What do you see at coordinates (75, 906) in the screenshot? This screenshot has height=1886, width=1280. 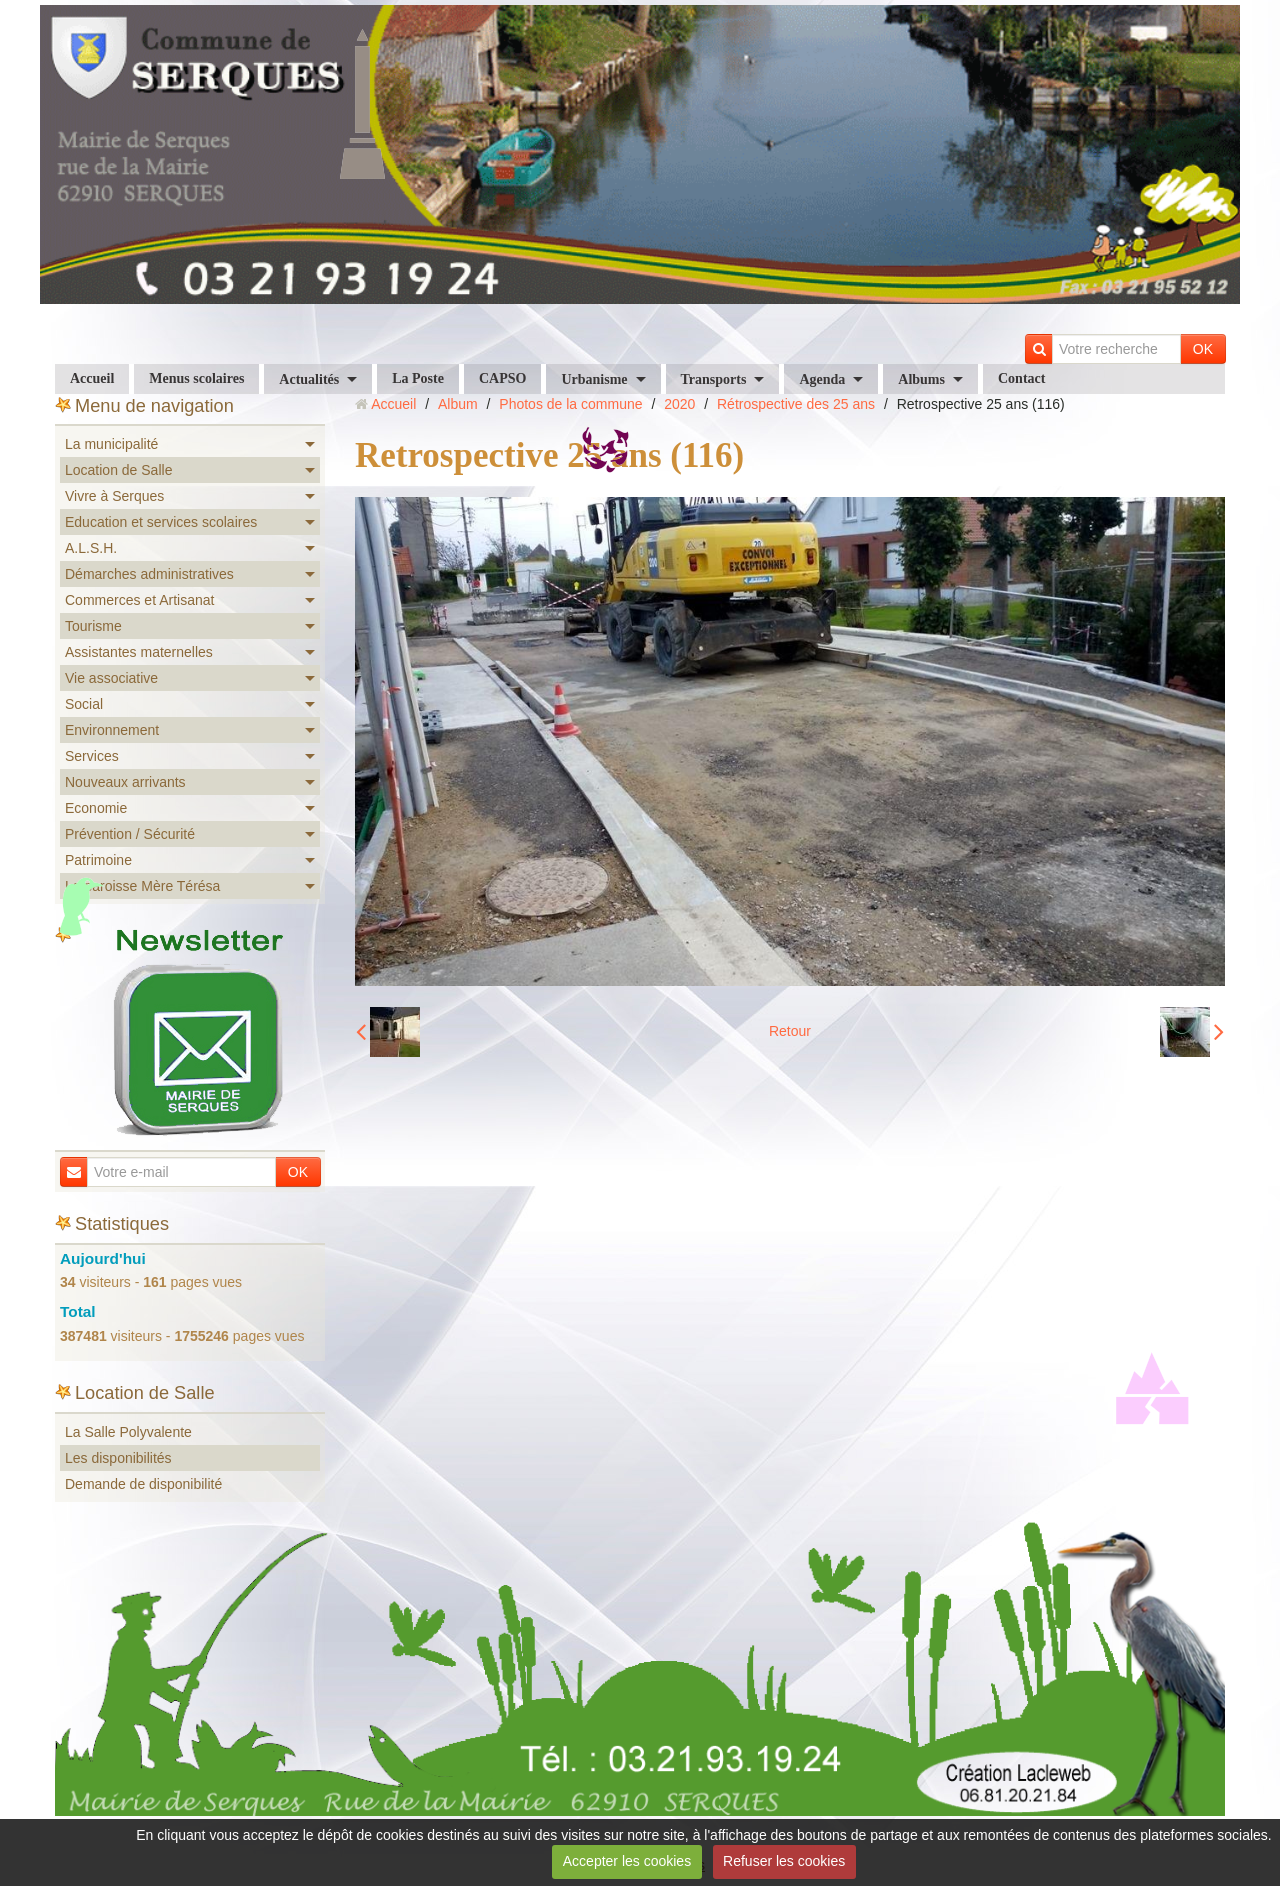 I see `raven or crow icon for a messaging or mail feature` at bounding box center [75, 906].